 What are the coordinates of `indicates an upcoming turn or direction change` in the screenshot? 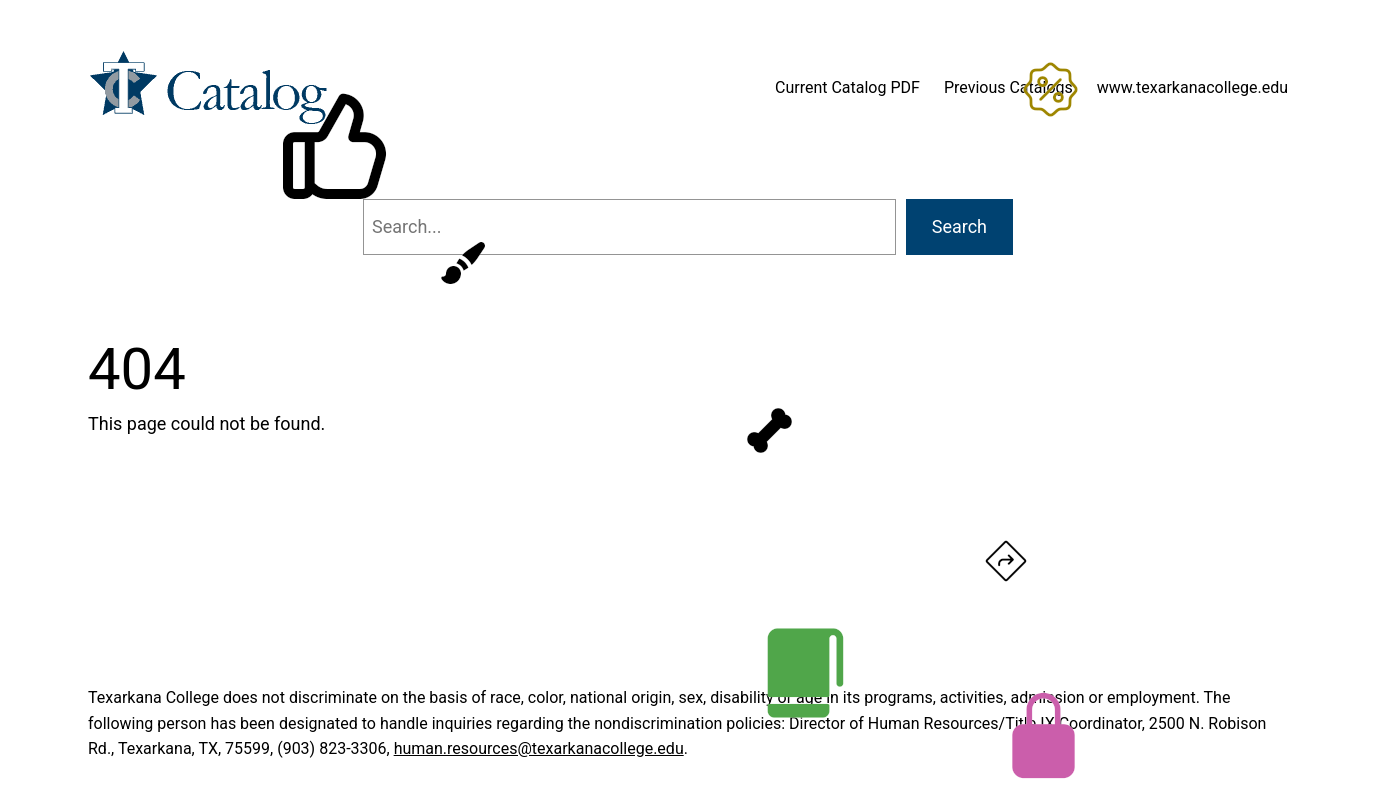 It's located at (1006, 561).